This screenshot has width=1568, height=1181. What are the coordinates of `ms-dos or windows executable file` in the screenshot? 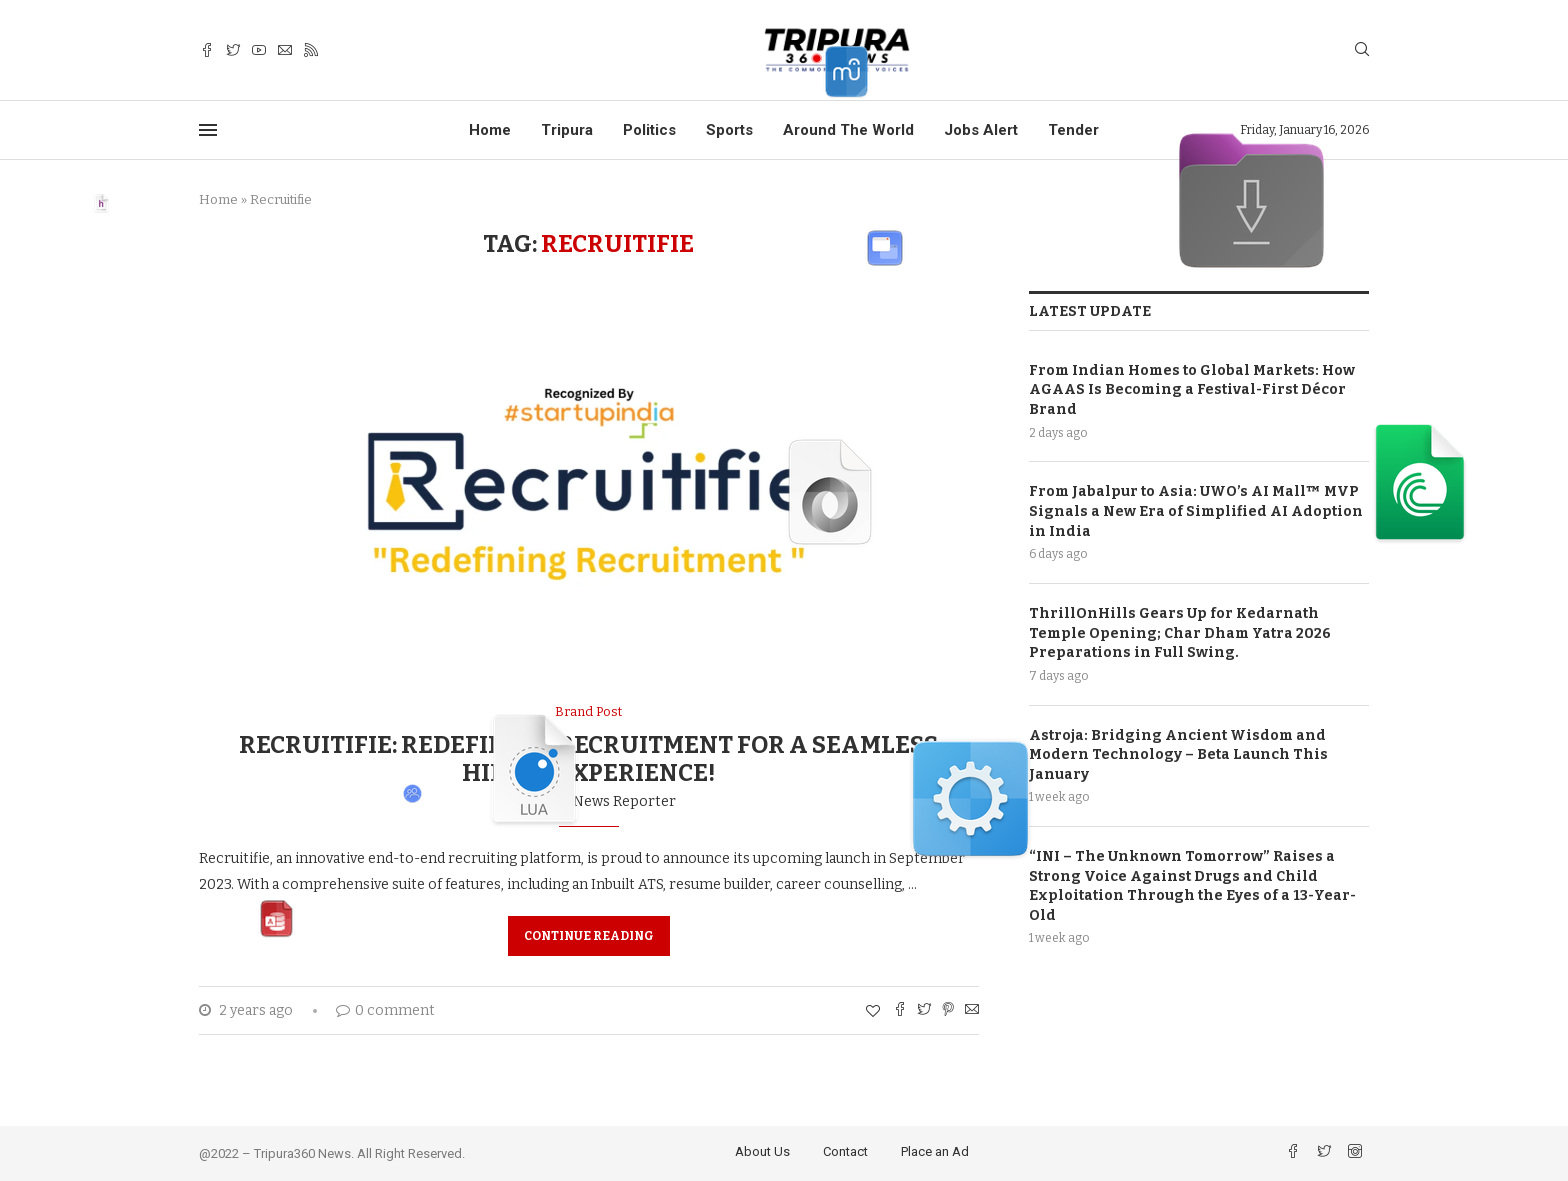 It's located at (970, 798).